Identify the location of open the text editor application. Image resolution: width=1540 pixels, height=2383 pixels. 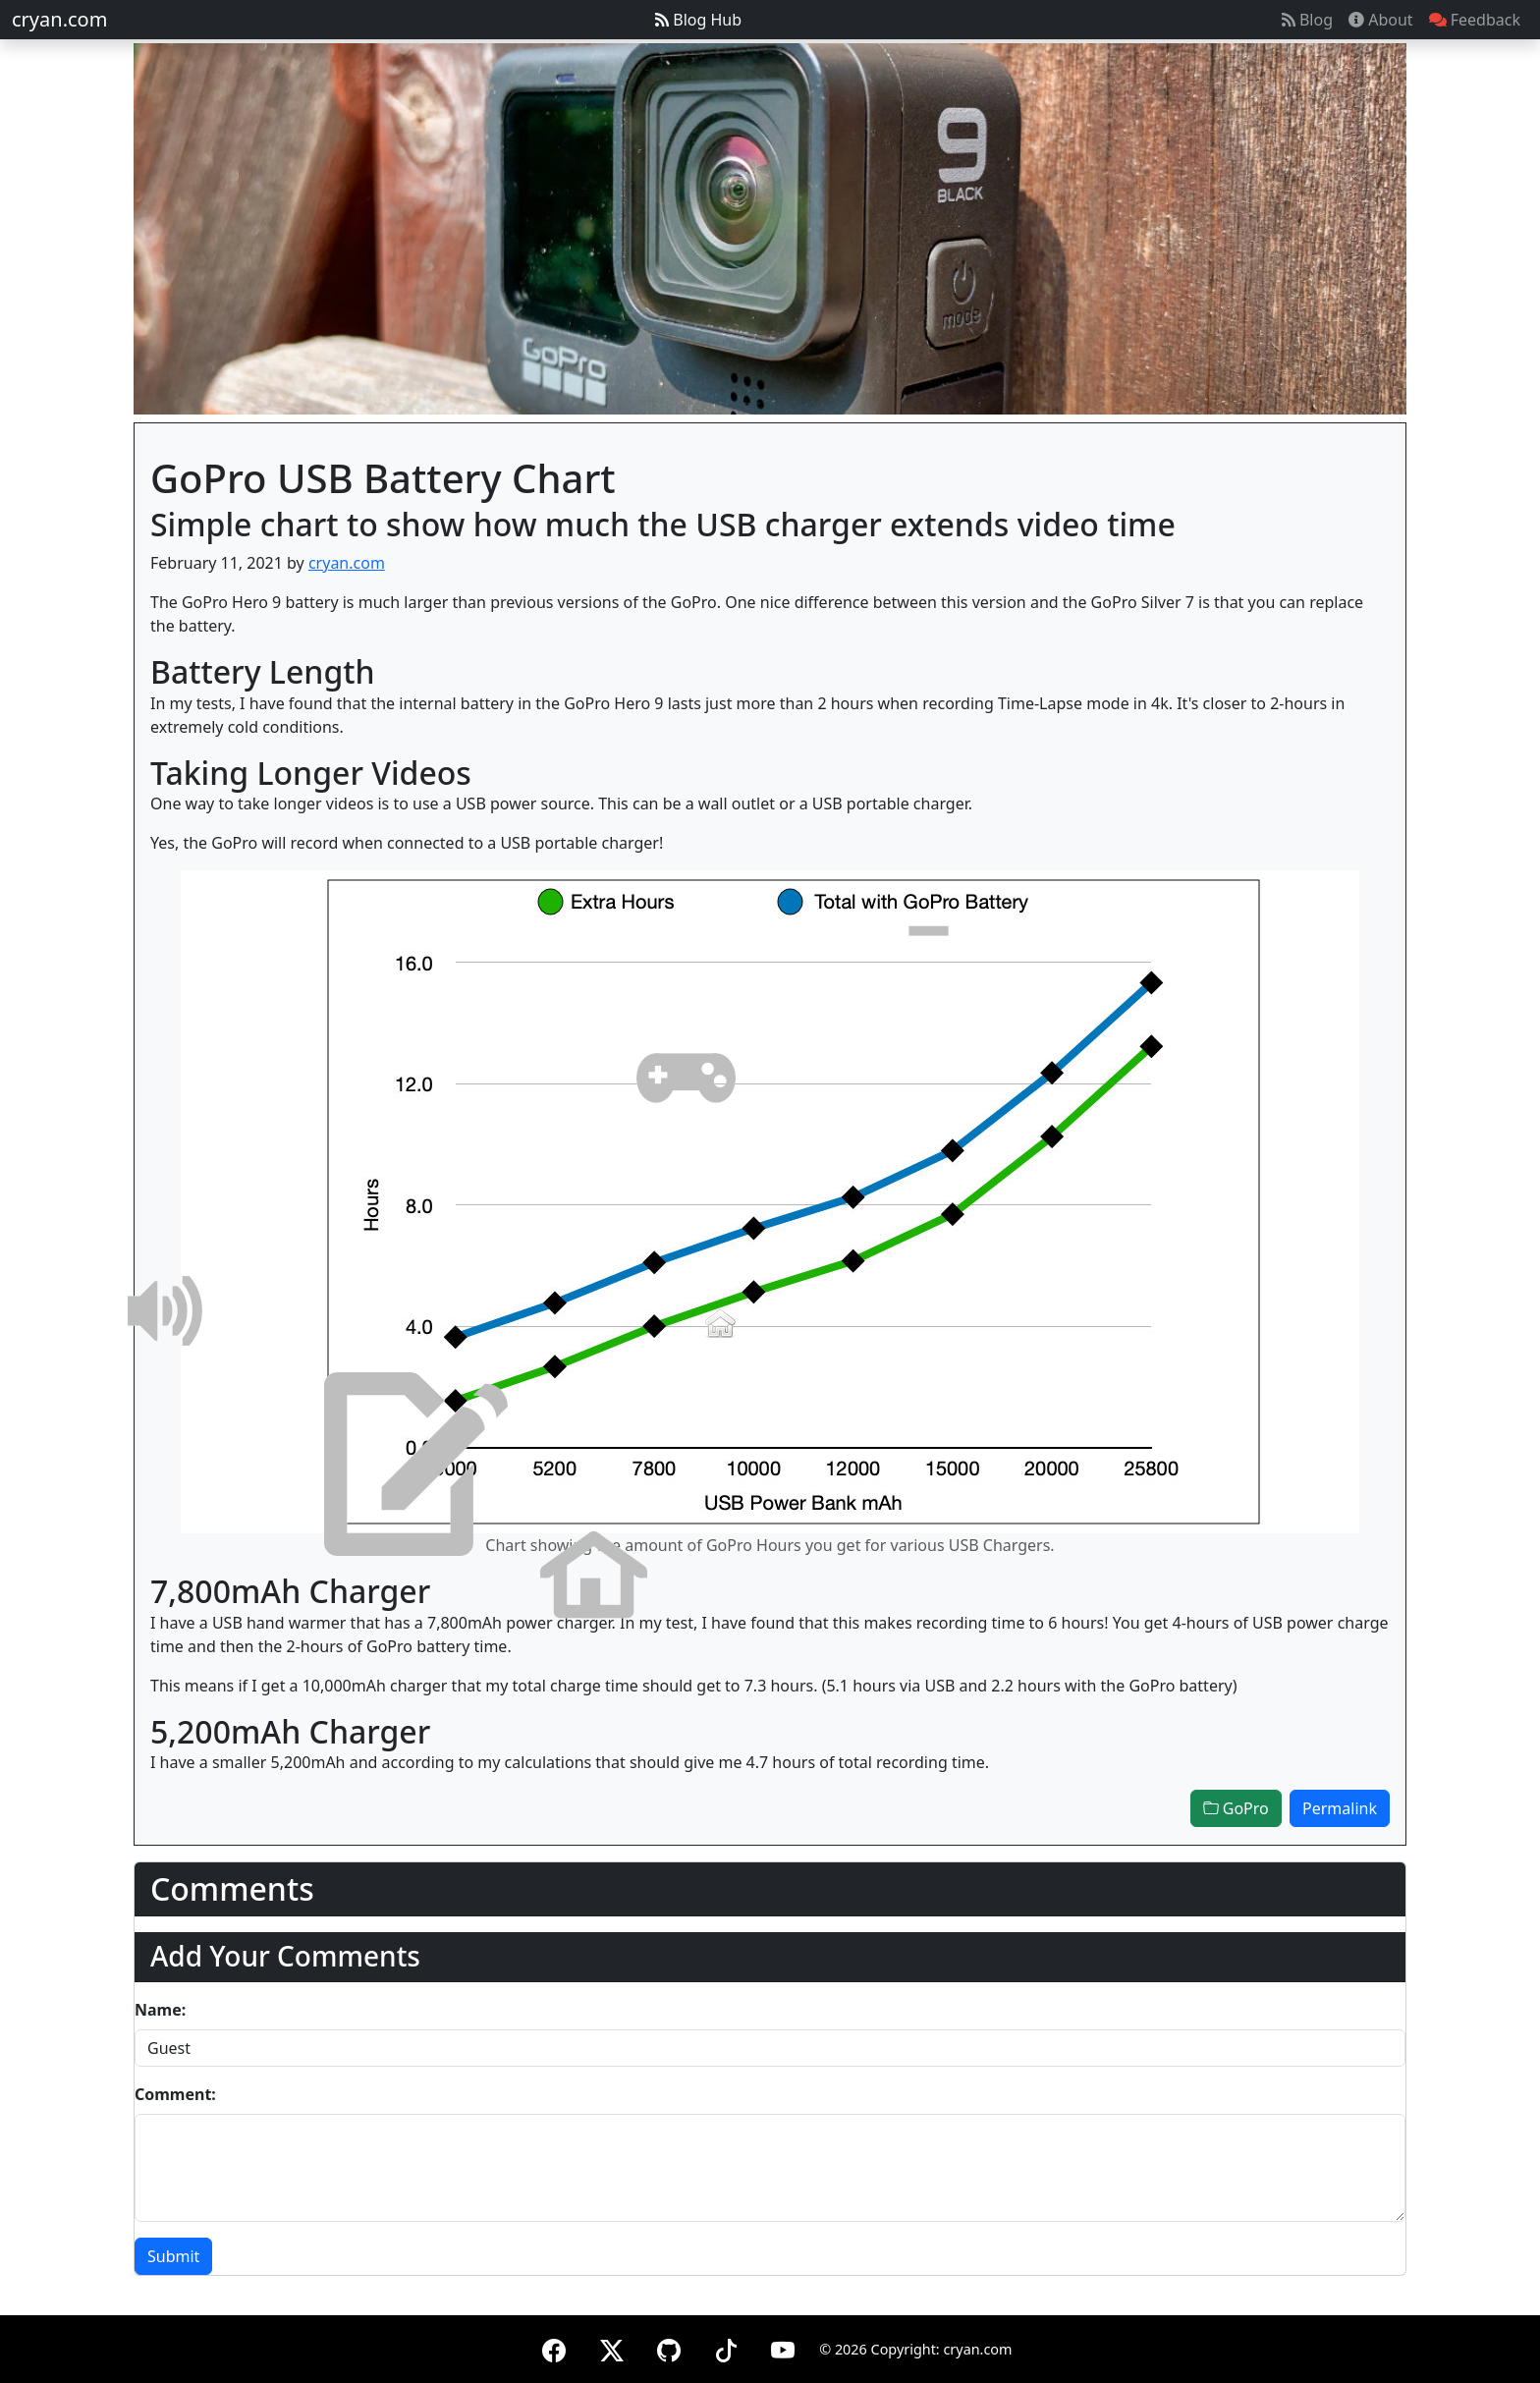
(415, 1464).